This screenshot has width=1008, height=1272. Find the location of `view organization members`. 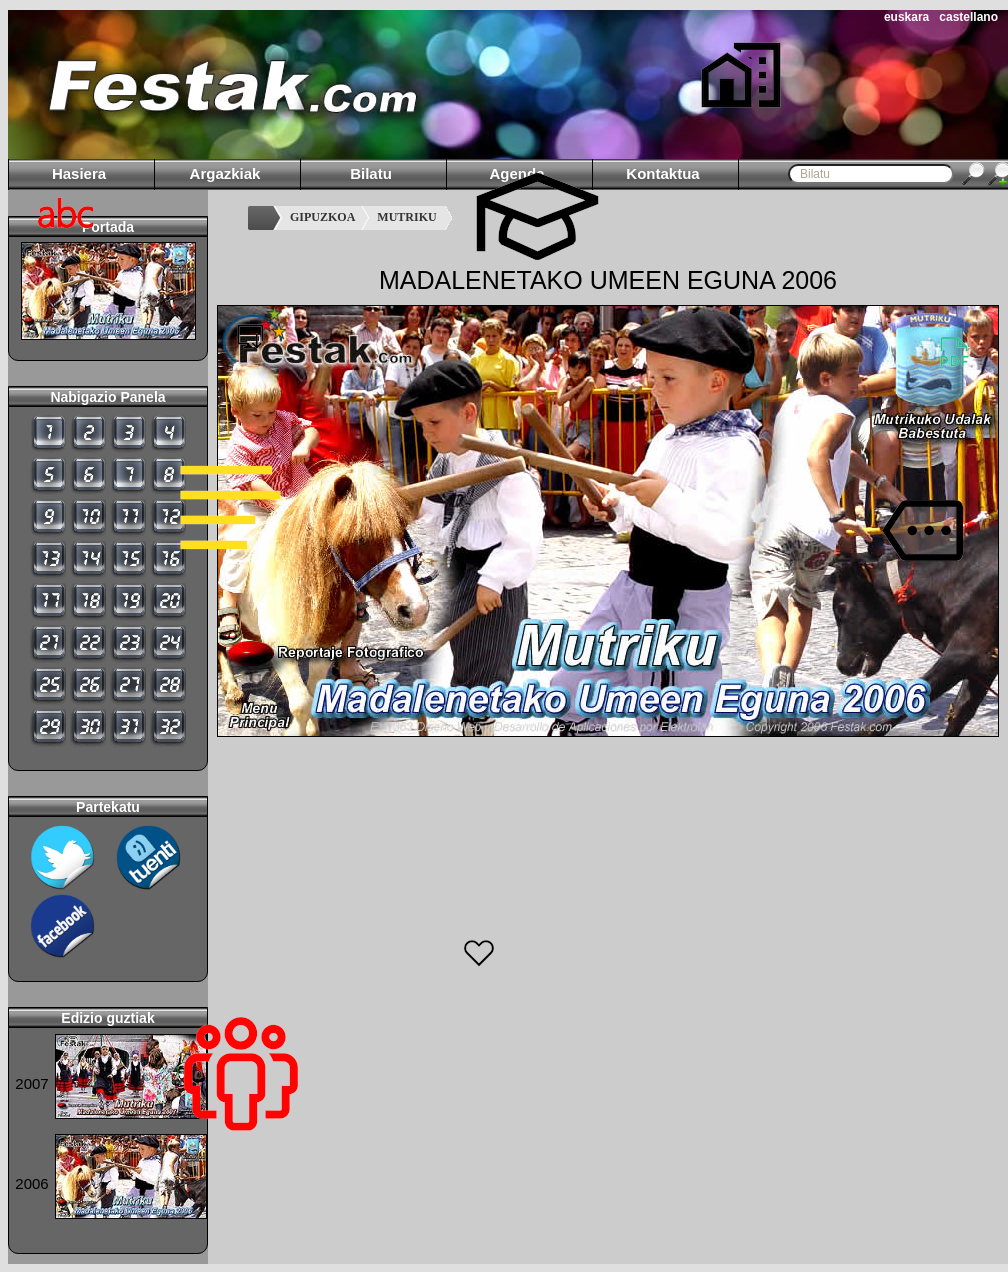

view organization members is located at coordinates (241, 1074).